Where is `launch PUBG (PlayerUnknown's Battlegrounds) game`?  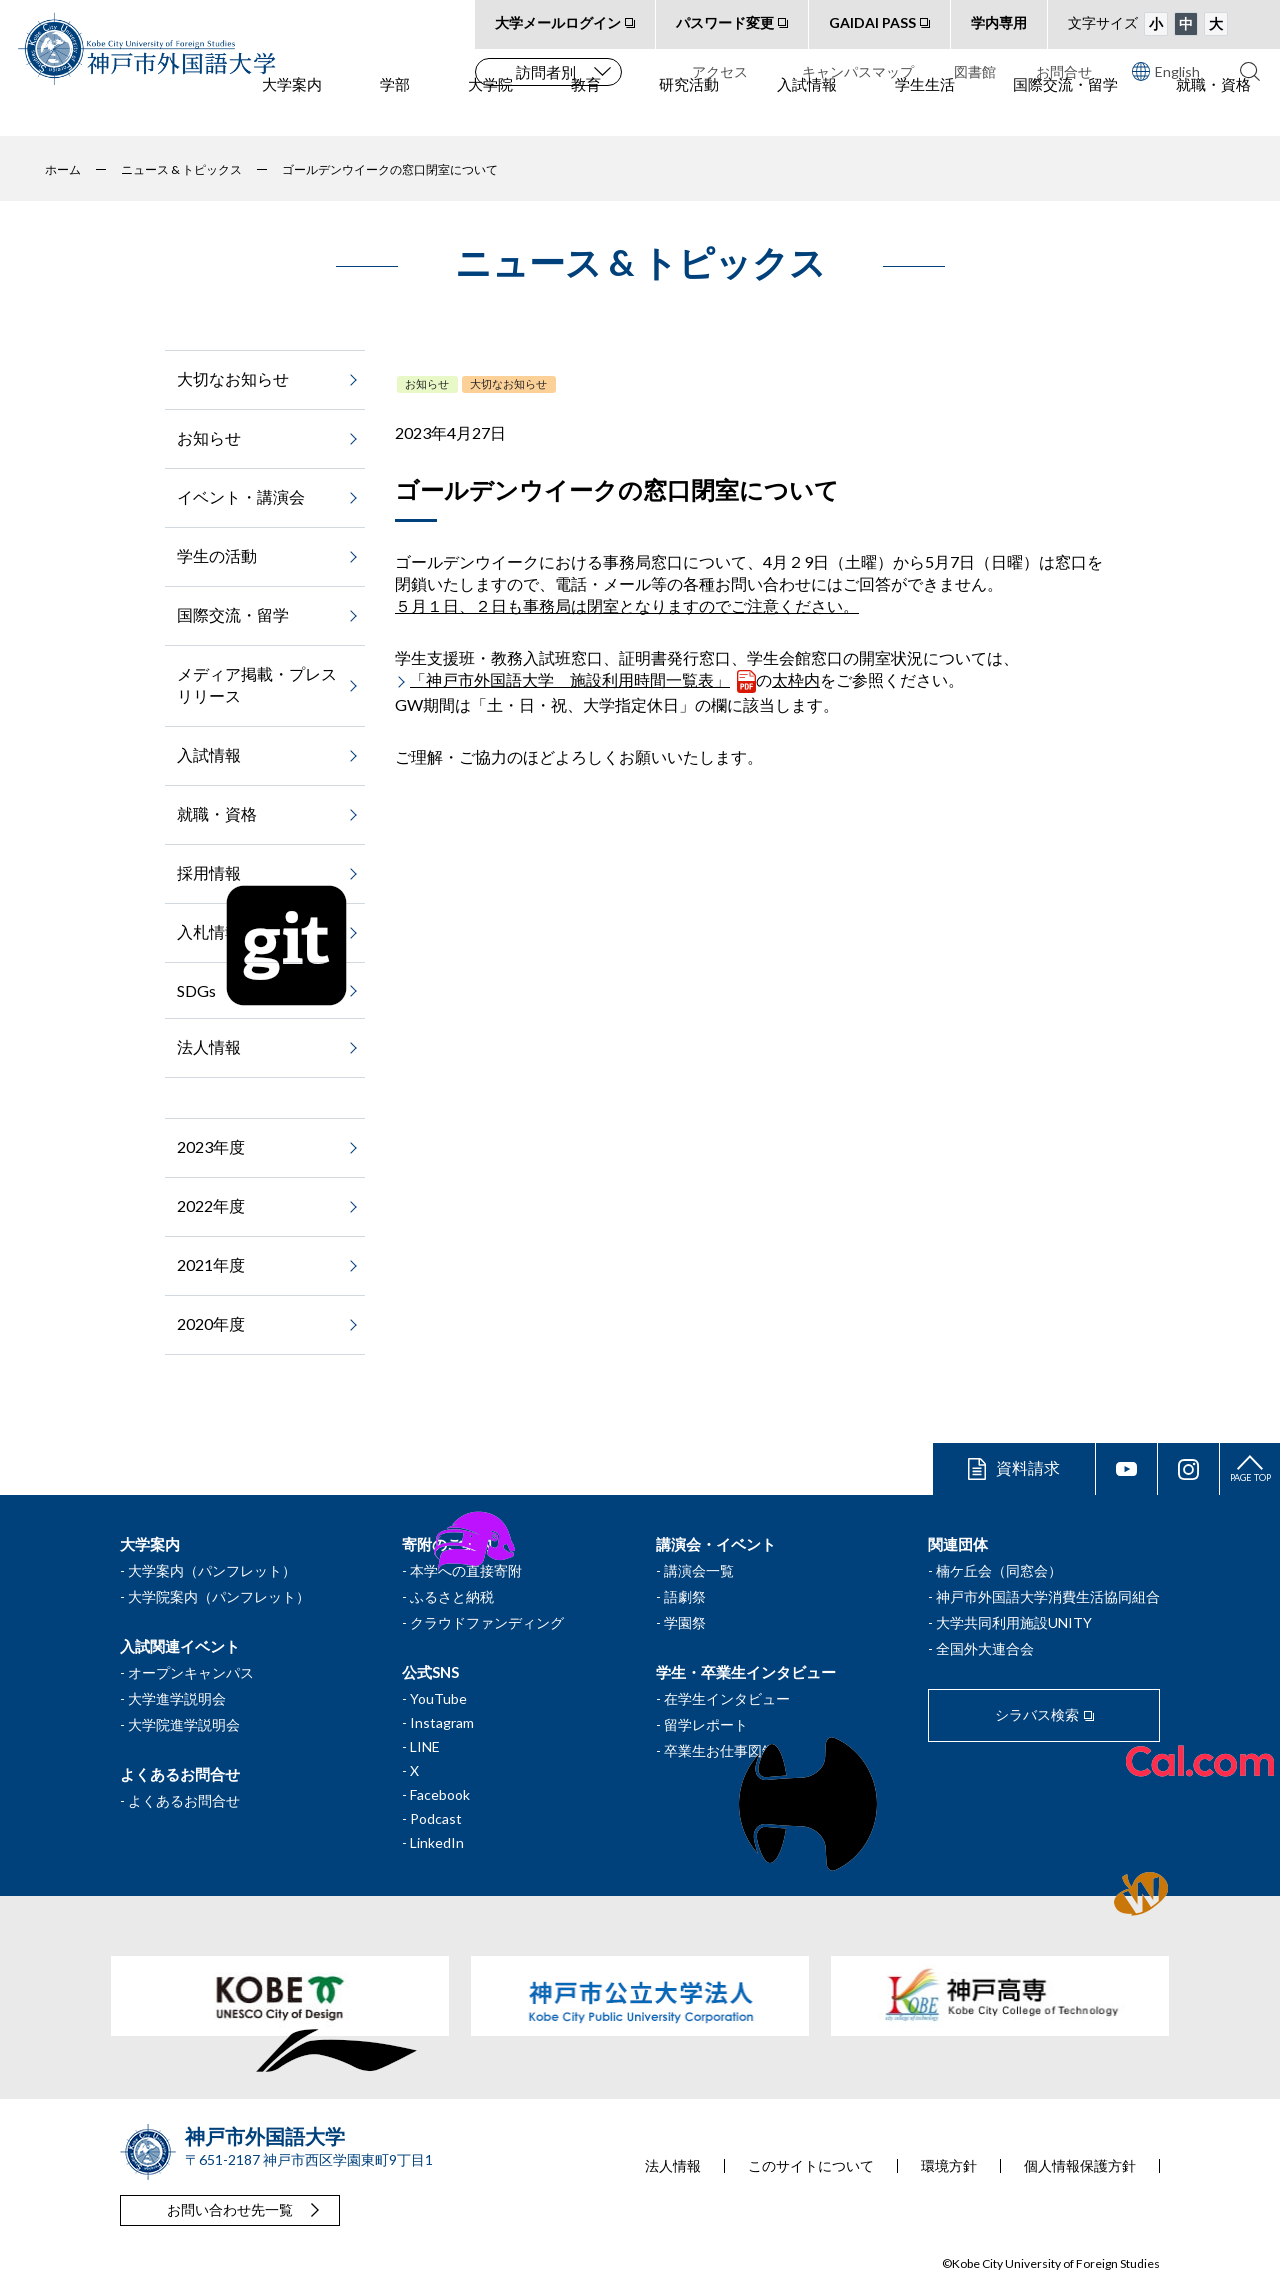 launch PUBG (PlayerUnknown's Battlegrounds) game is located at coordinates (474, 1541).